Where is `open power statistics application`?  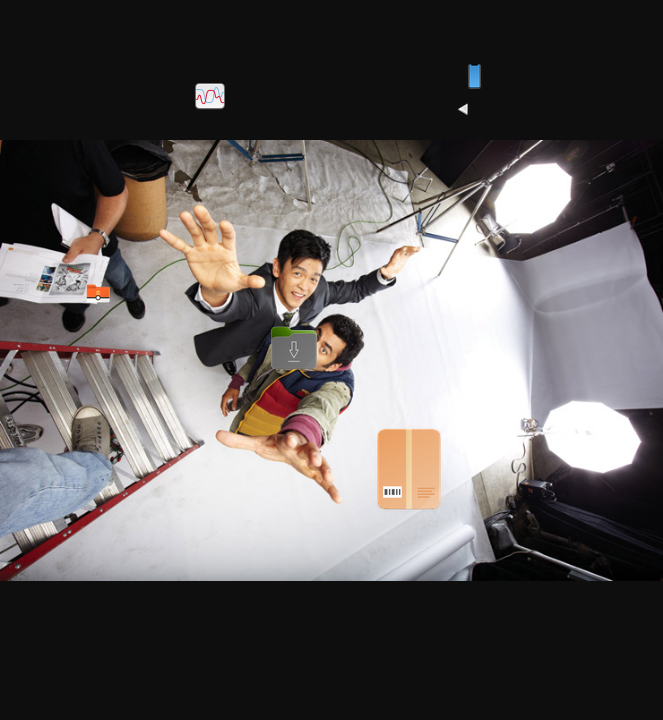 open power statistics application is located at coordinates (210, 96).